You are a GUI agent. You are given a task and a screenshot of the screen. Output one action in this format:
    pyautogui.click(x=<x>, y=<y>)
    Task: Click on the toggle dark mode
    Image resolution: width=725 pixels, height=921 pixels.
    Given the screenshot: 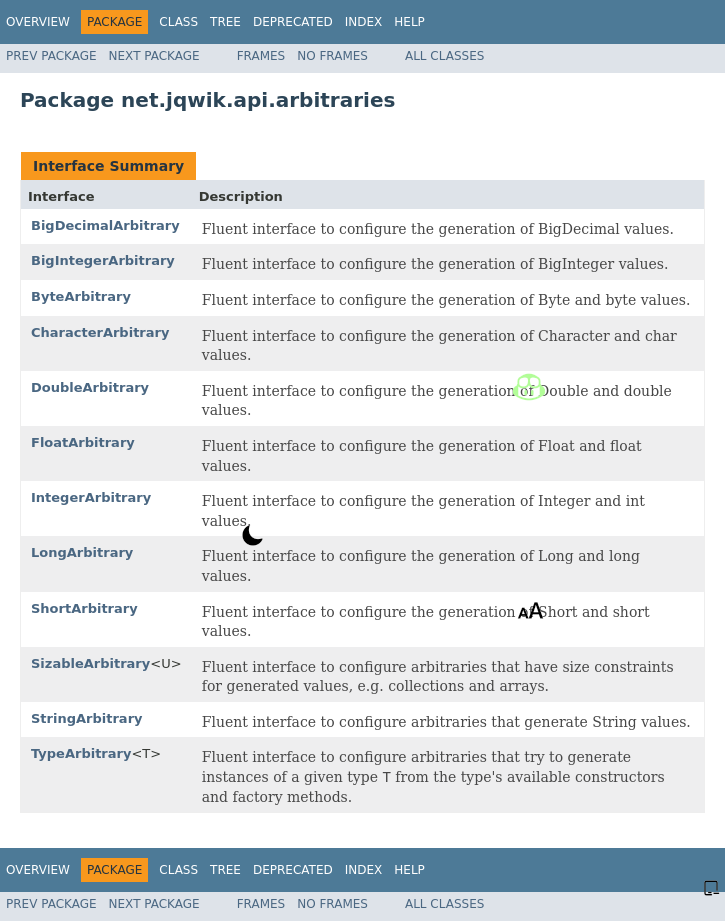 What is the action you would take?
    pyautogui.click(x=252, y=535)
    